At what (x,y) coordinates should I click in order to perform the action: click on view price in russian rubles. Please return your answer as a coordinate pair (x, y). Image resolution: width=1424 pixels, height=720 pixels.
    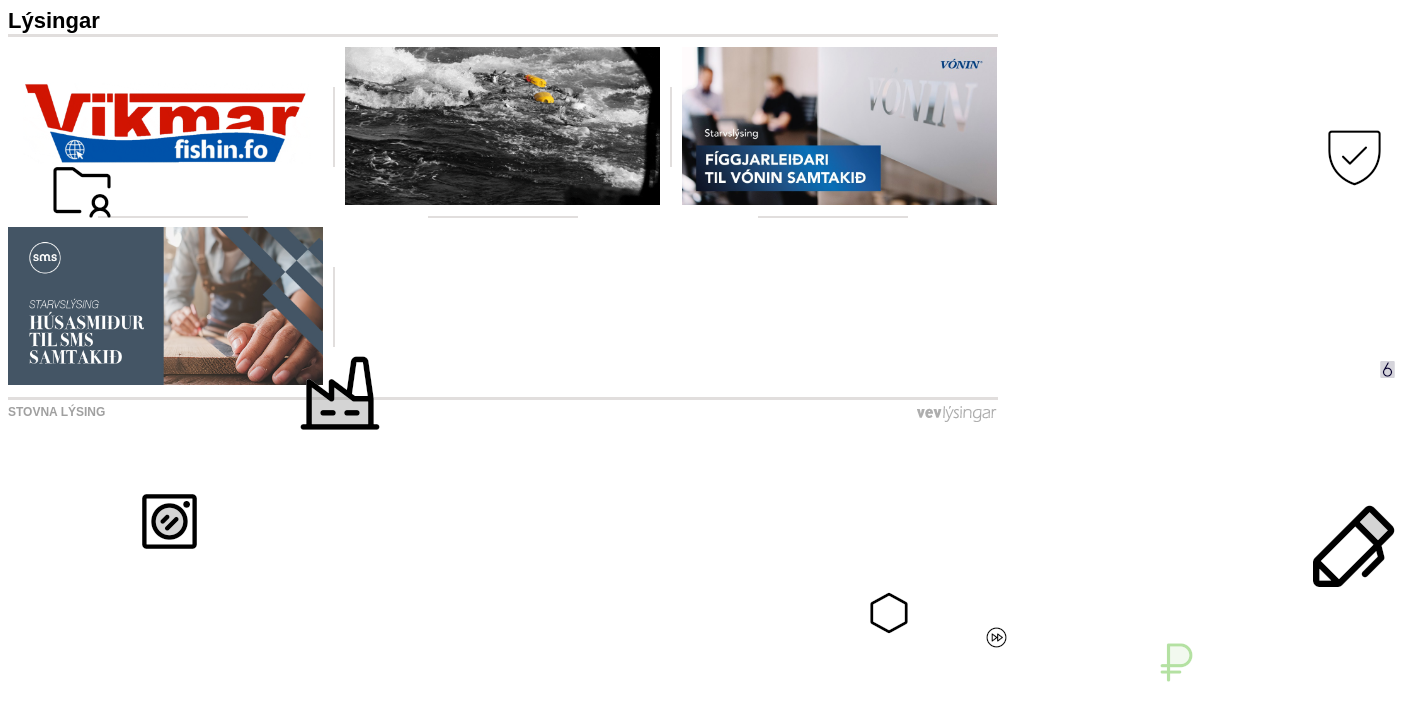
    Looking at the image, I should click on (1176, 662).